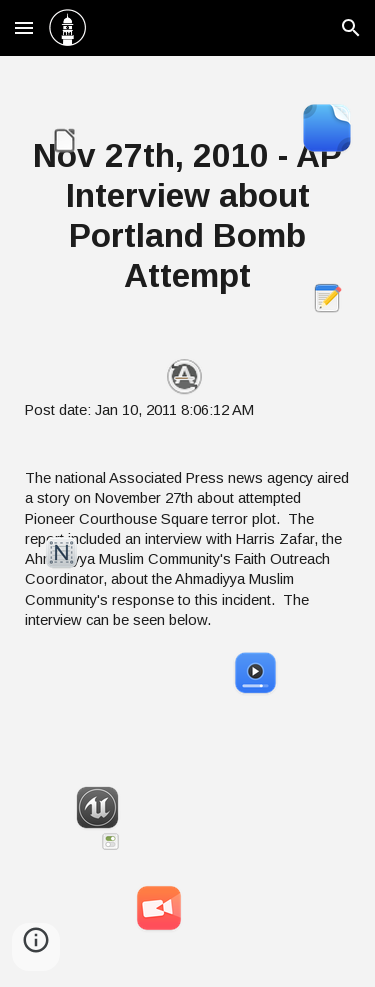 The width and height of the screenshot is (375, 987). What do you see at coordinates (64, 140) in the screenshot?
I see `open LibreOffice suite` at bounding box center [64, 140].